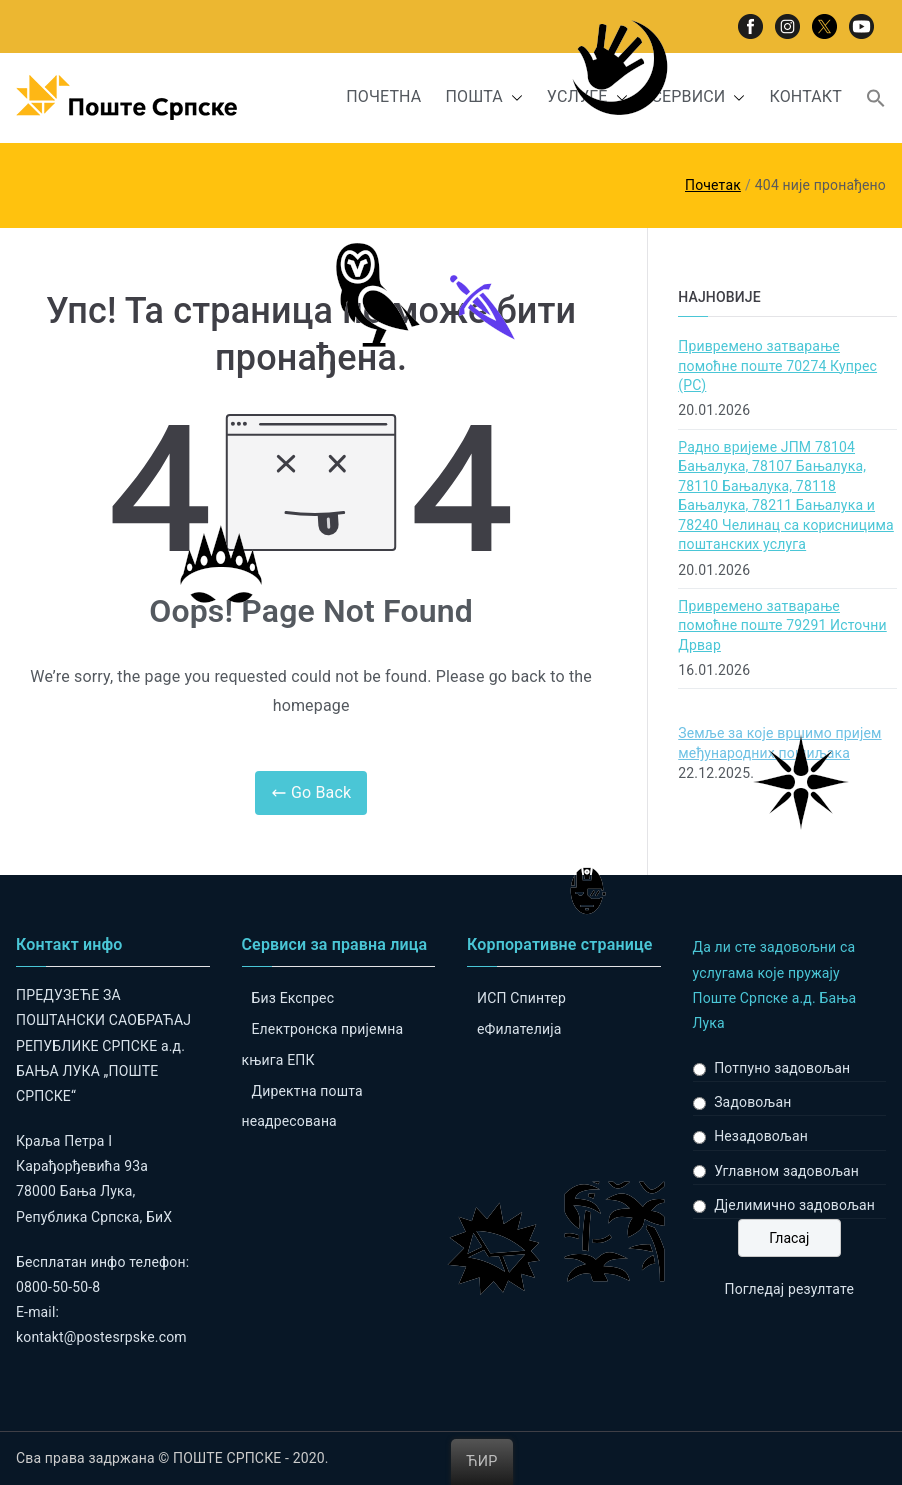 Image resolution: width=902 pixels, height=1485 pixels. Describe the element at coordinates (482, 307) in the screenshot. I see `equip a dagger or short blade weapon` at that location.